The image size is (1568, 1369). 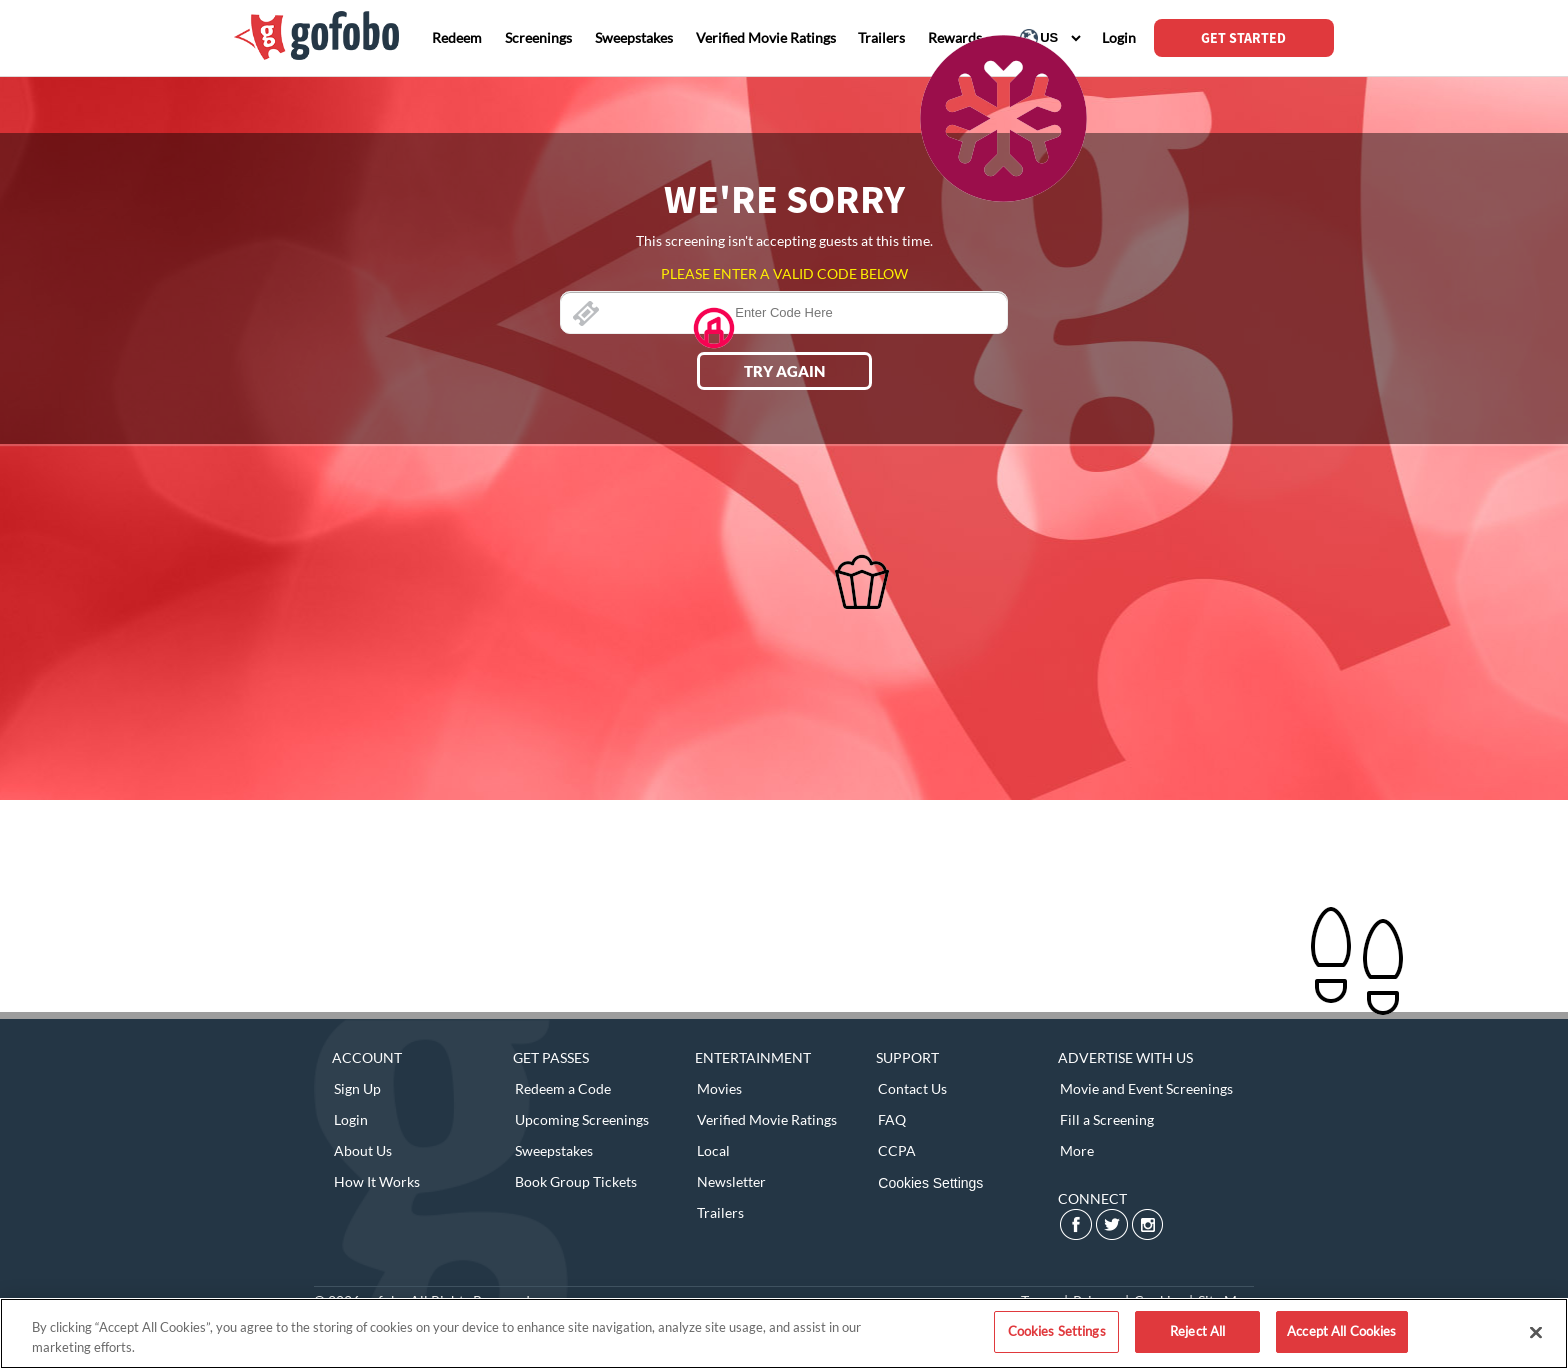 What do you see at coordinates (862, 584) in the screenshot?
I see `access movies or entertainment section` at bounding box center [862, 584].